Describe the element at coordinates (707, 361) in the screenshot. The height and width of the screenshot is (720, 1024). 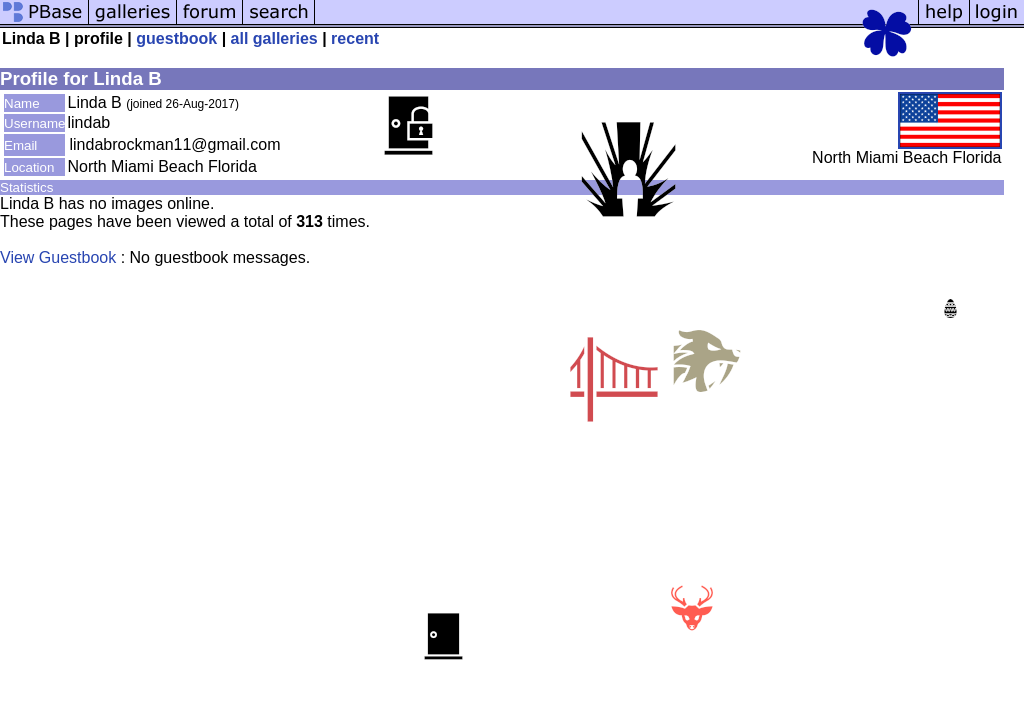
I see `select saber-toothed cat character or avatar` at that location.